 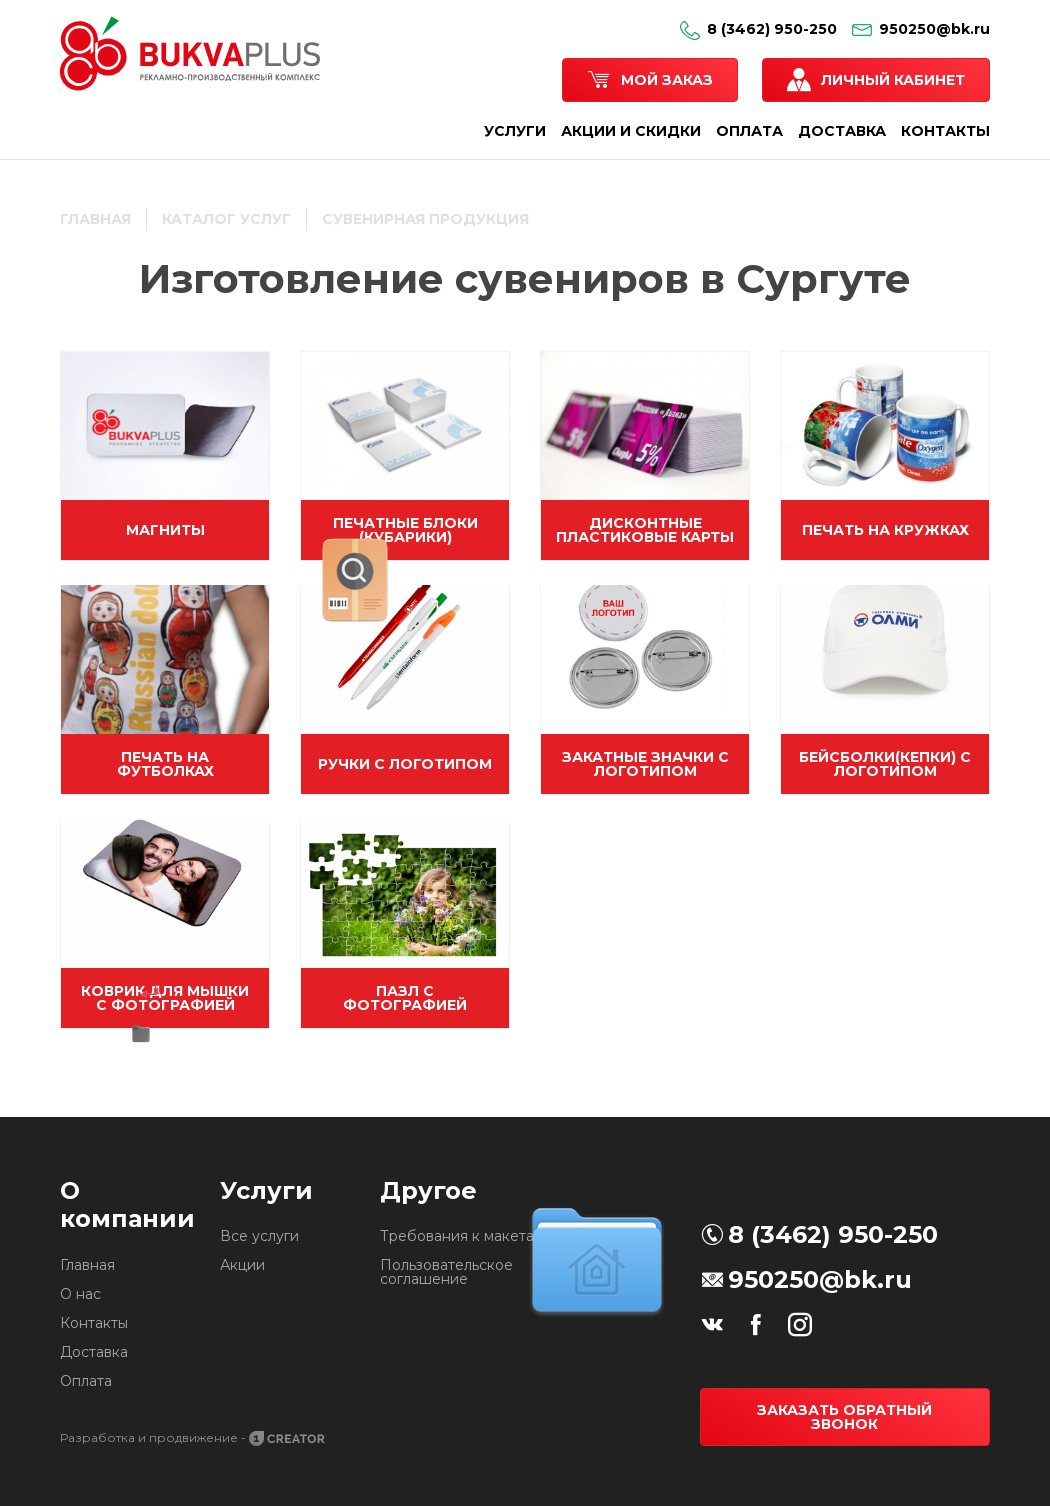 I want to click on open HomeKit accessories and settings folder, so click(x=597, y=1260).